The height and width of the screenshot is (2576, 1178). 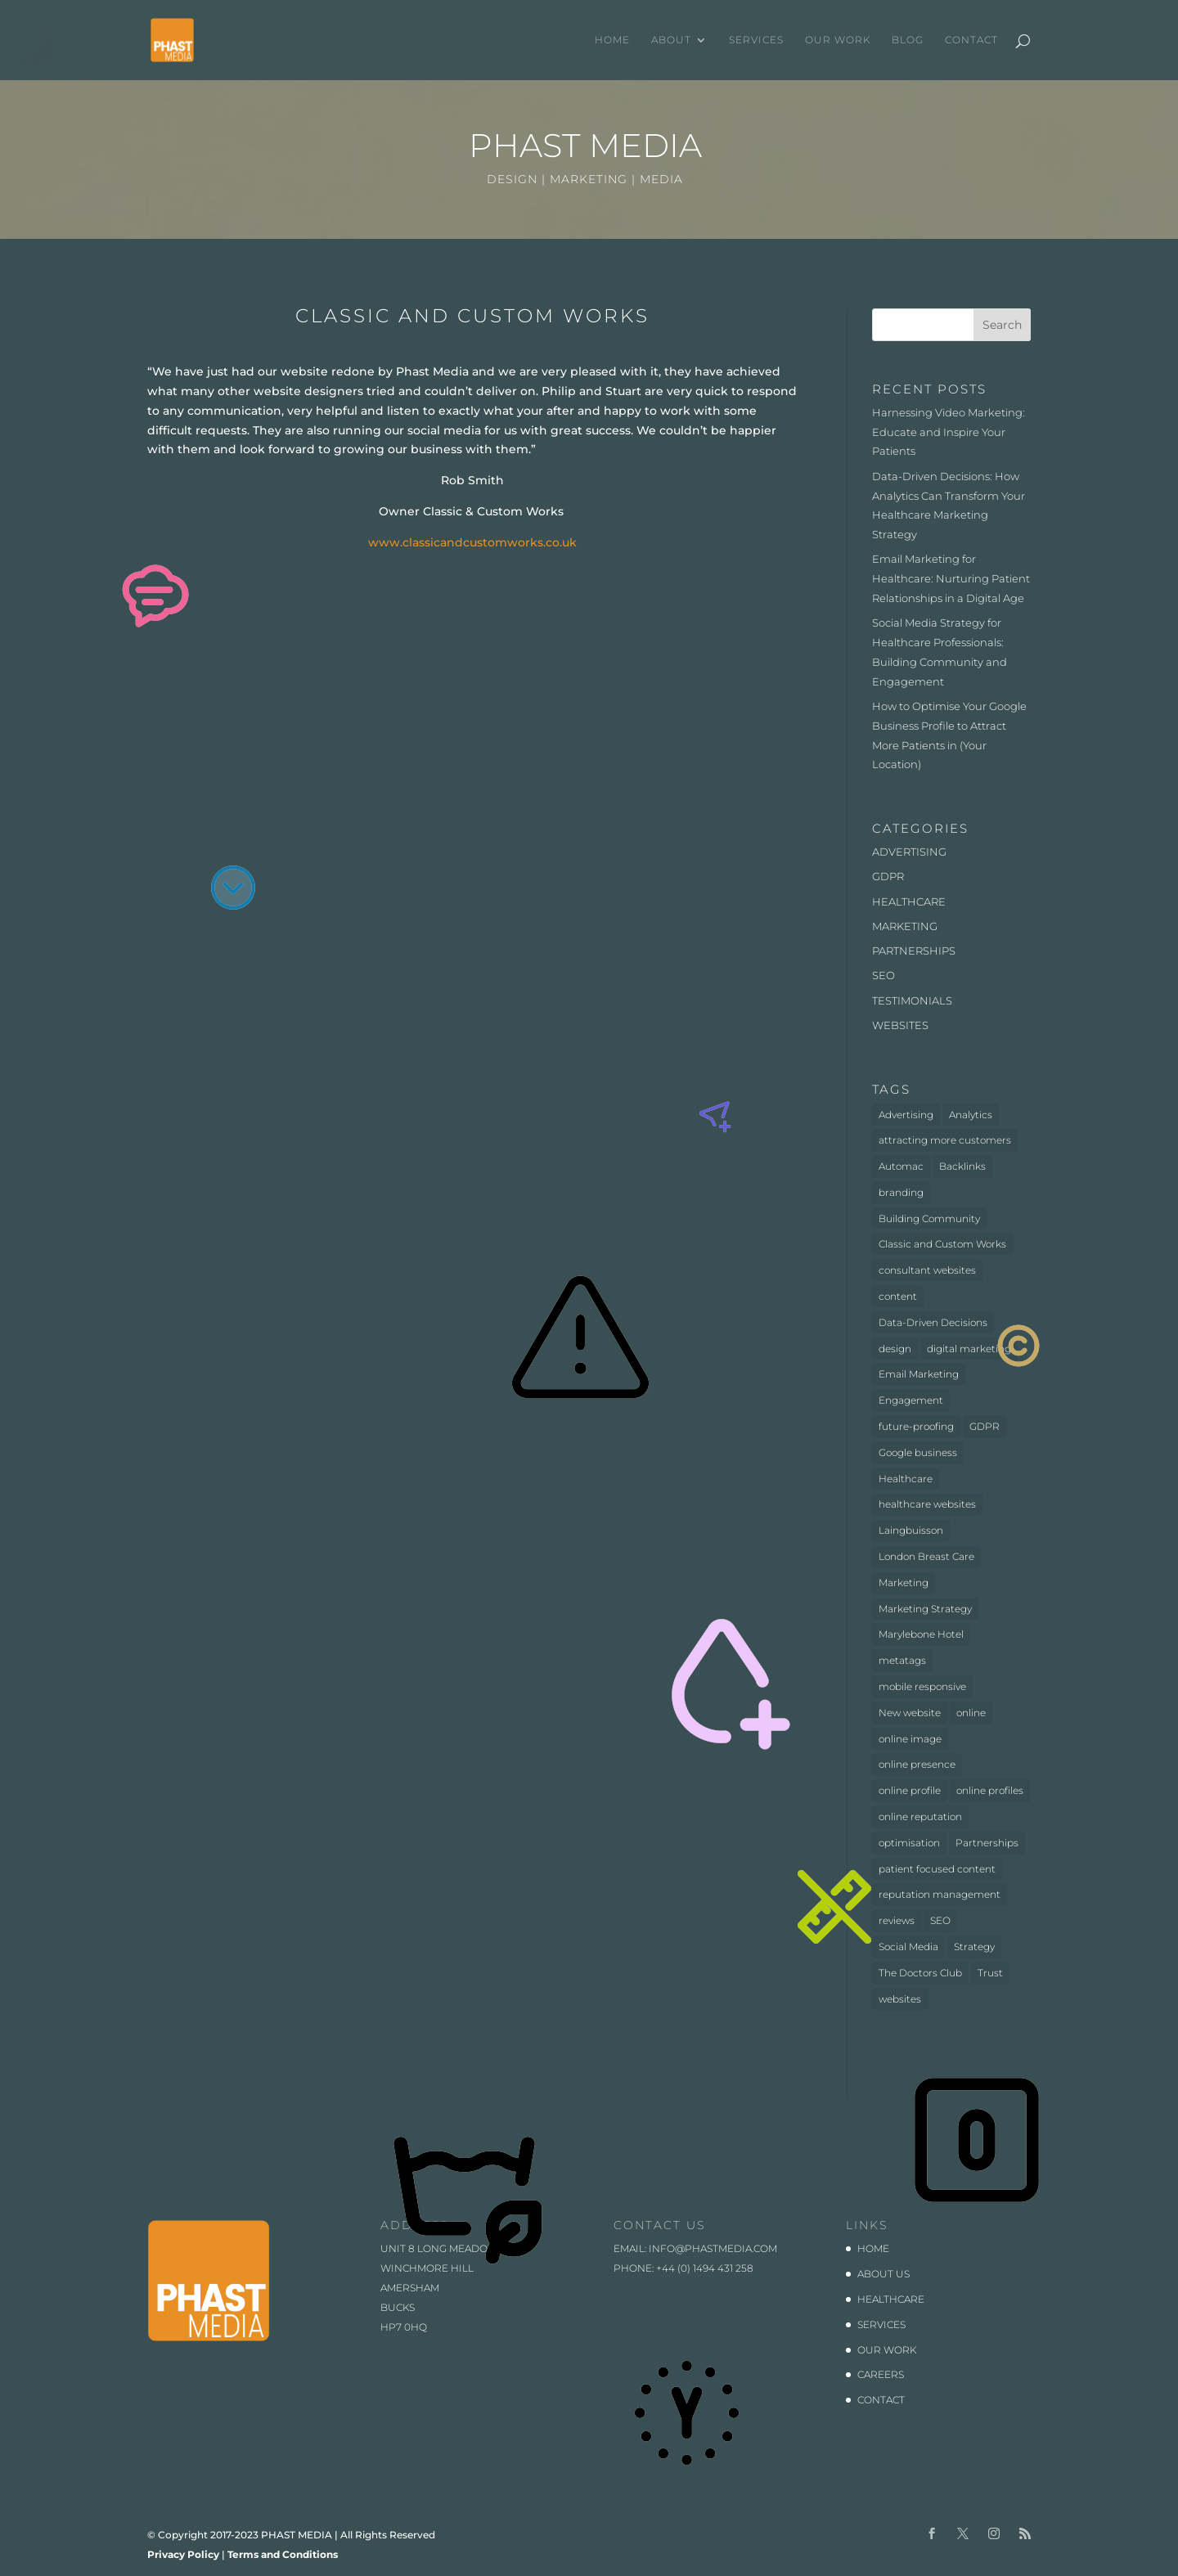 What do you see at coordinates (686, 2412) in the screenshot?
I see `indicates a pending or in-progress status for option Y` at bounding box center [686, 2412].